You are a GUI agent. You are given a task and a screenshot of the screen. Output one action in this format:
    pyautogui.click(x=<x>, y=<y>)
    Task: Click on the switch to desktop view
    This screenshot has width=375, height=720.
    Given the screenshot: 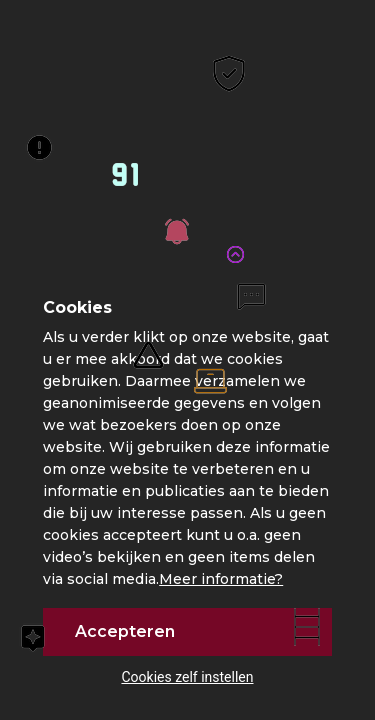 What is the action you would take?
    pyautogui.click(x=210, y=380)
    